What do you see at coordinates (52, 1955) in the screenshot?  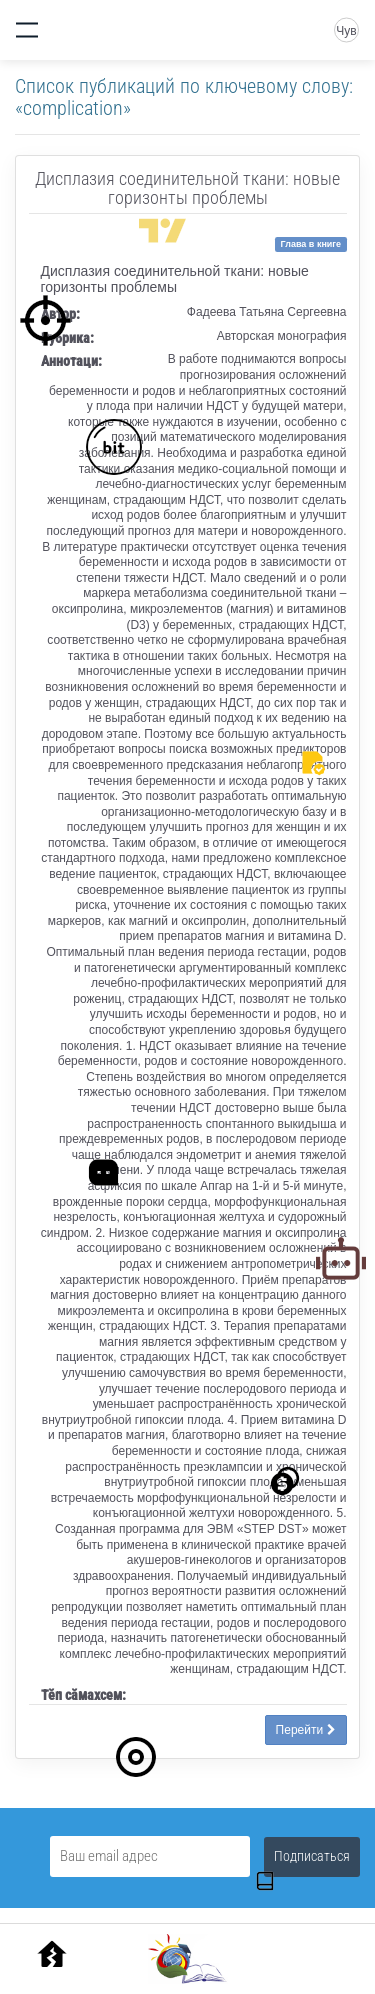 I see `indicates earthquake alert or warning` at bounding box center [52, 1955].